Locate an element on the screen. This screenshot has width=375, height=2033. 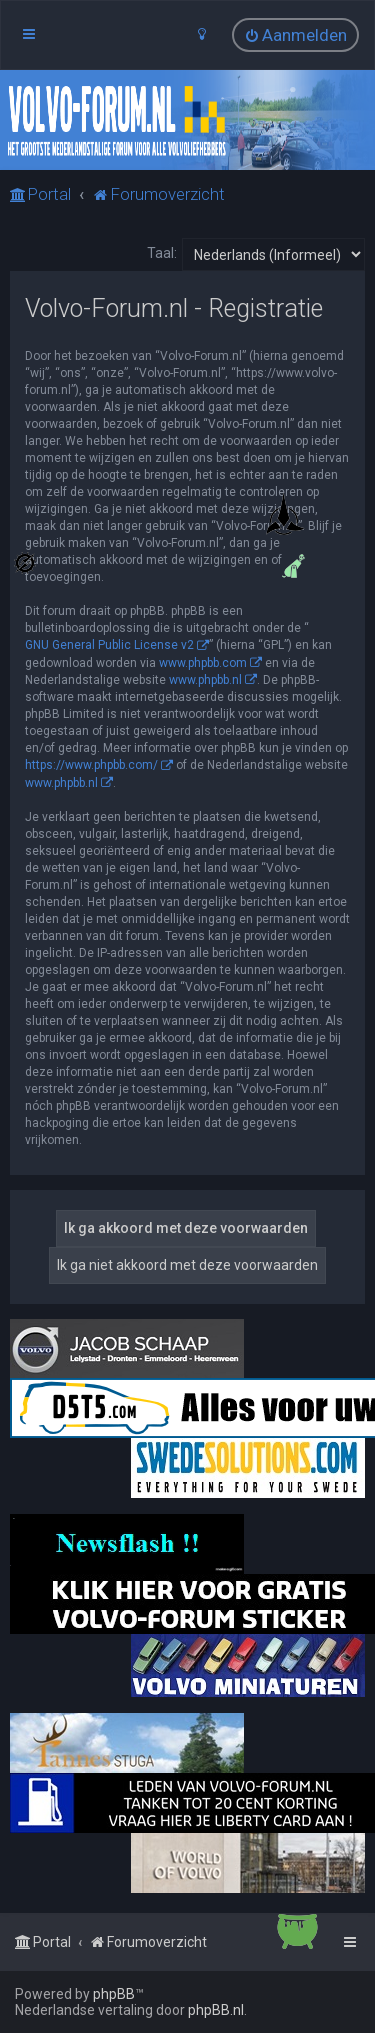
navigate to map or directions is located at coordinates (25, 563).